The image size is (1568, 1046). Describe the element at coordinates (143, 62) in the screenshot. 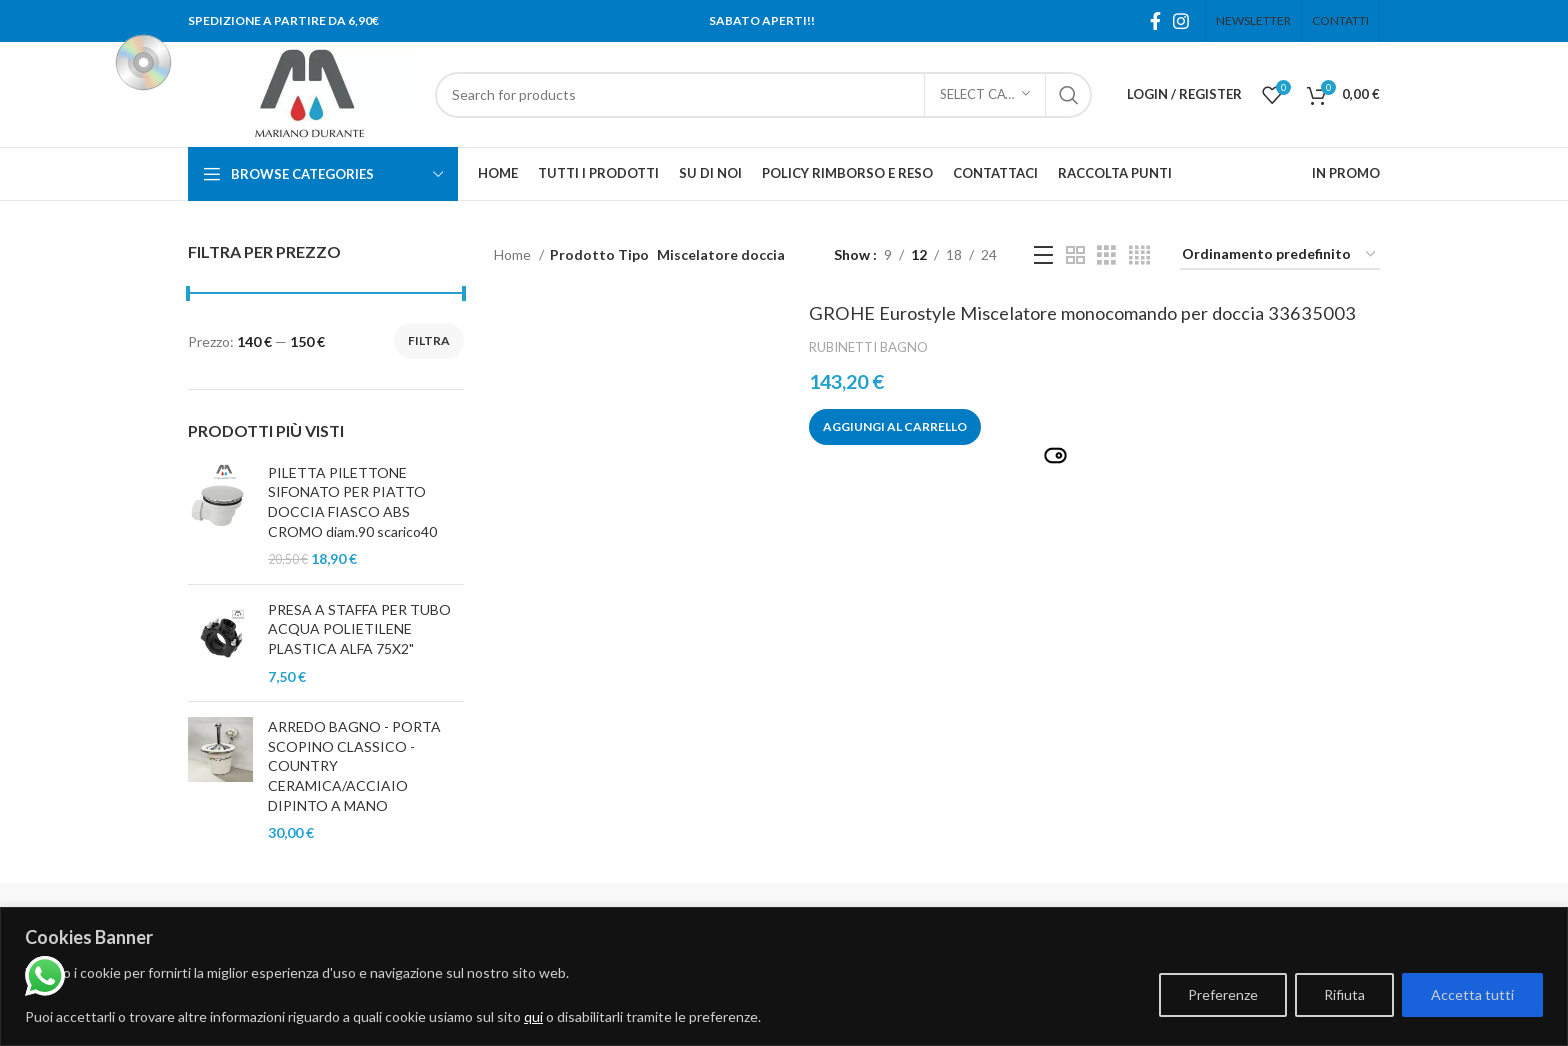

I see `insert or eject optical disc media` at that location.